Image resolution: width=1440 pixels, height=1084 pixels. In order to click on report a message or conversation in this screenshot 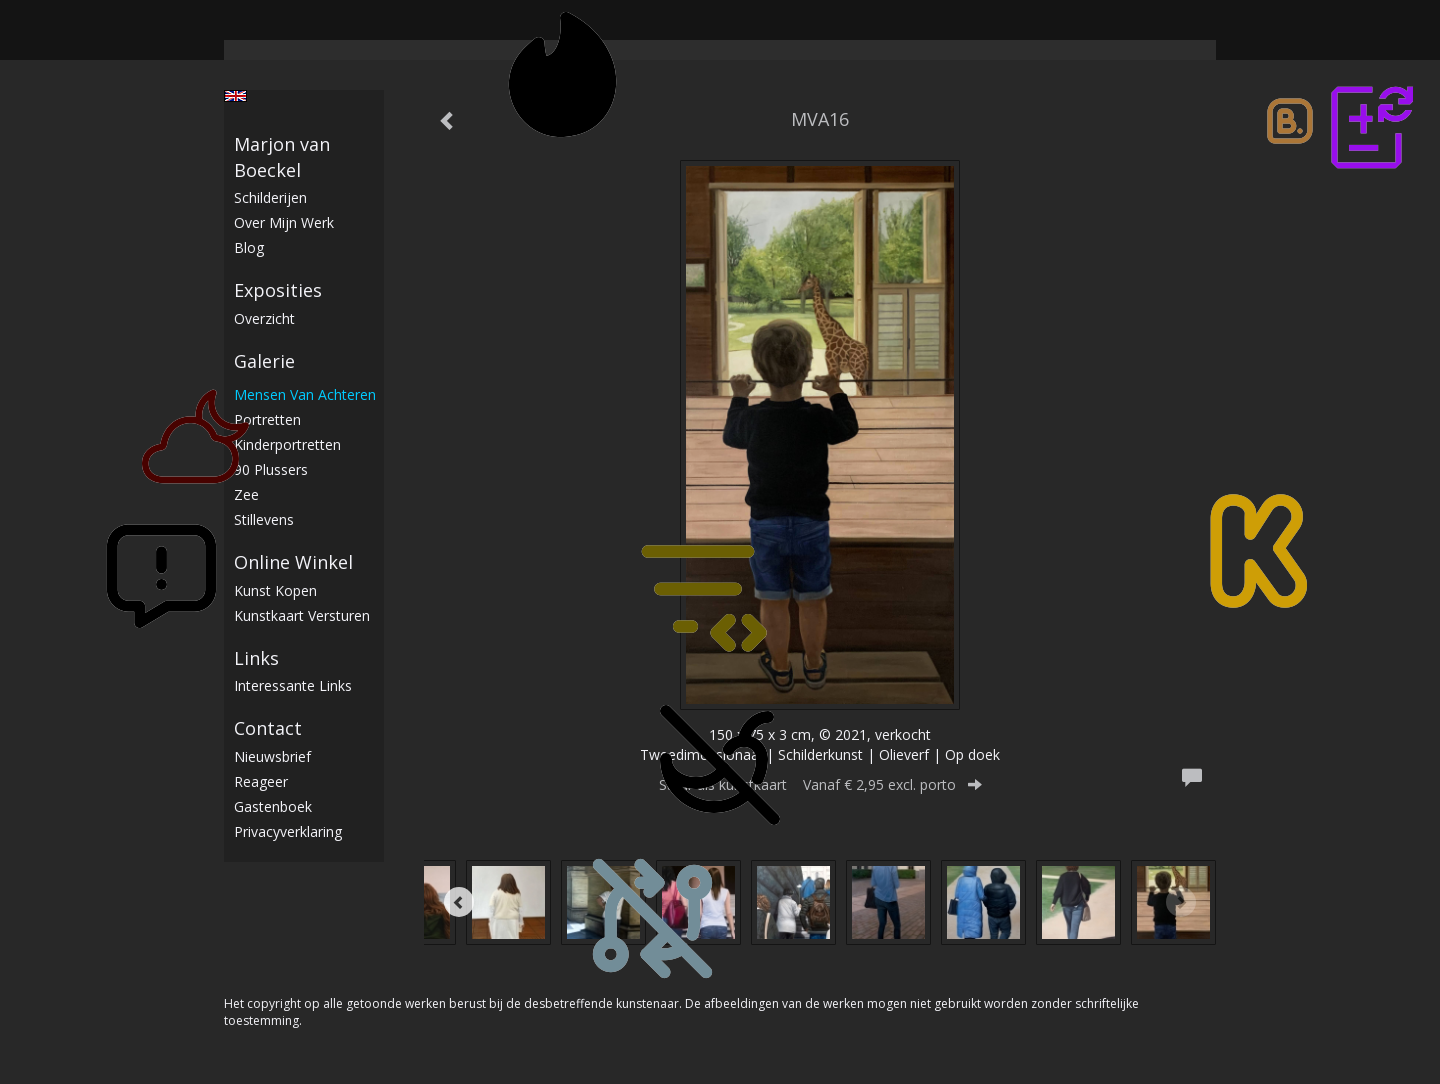, I will do `click(161, 573)`.